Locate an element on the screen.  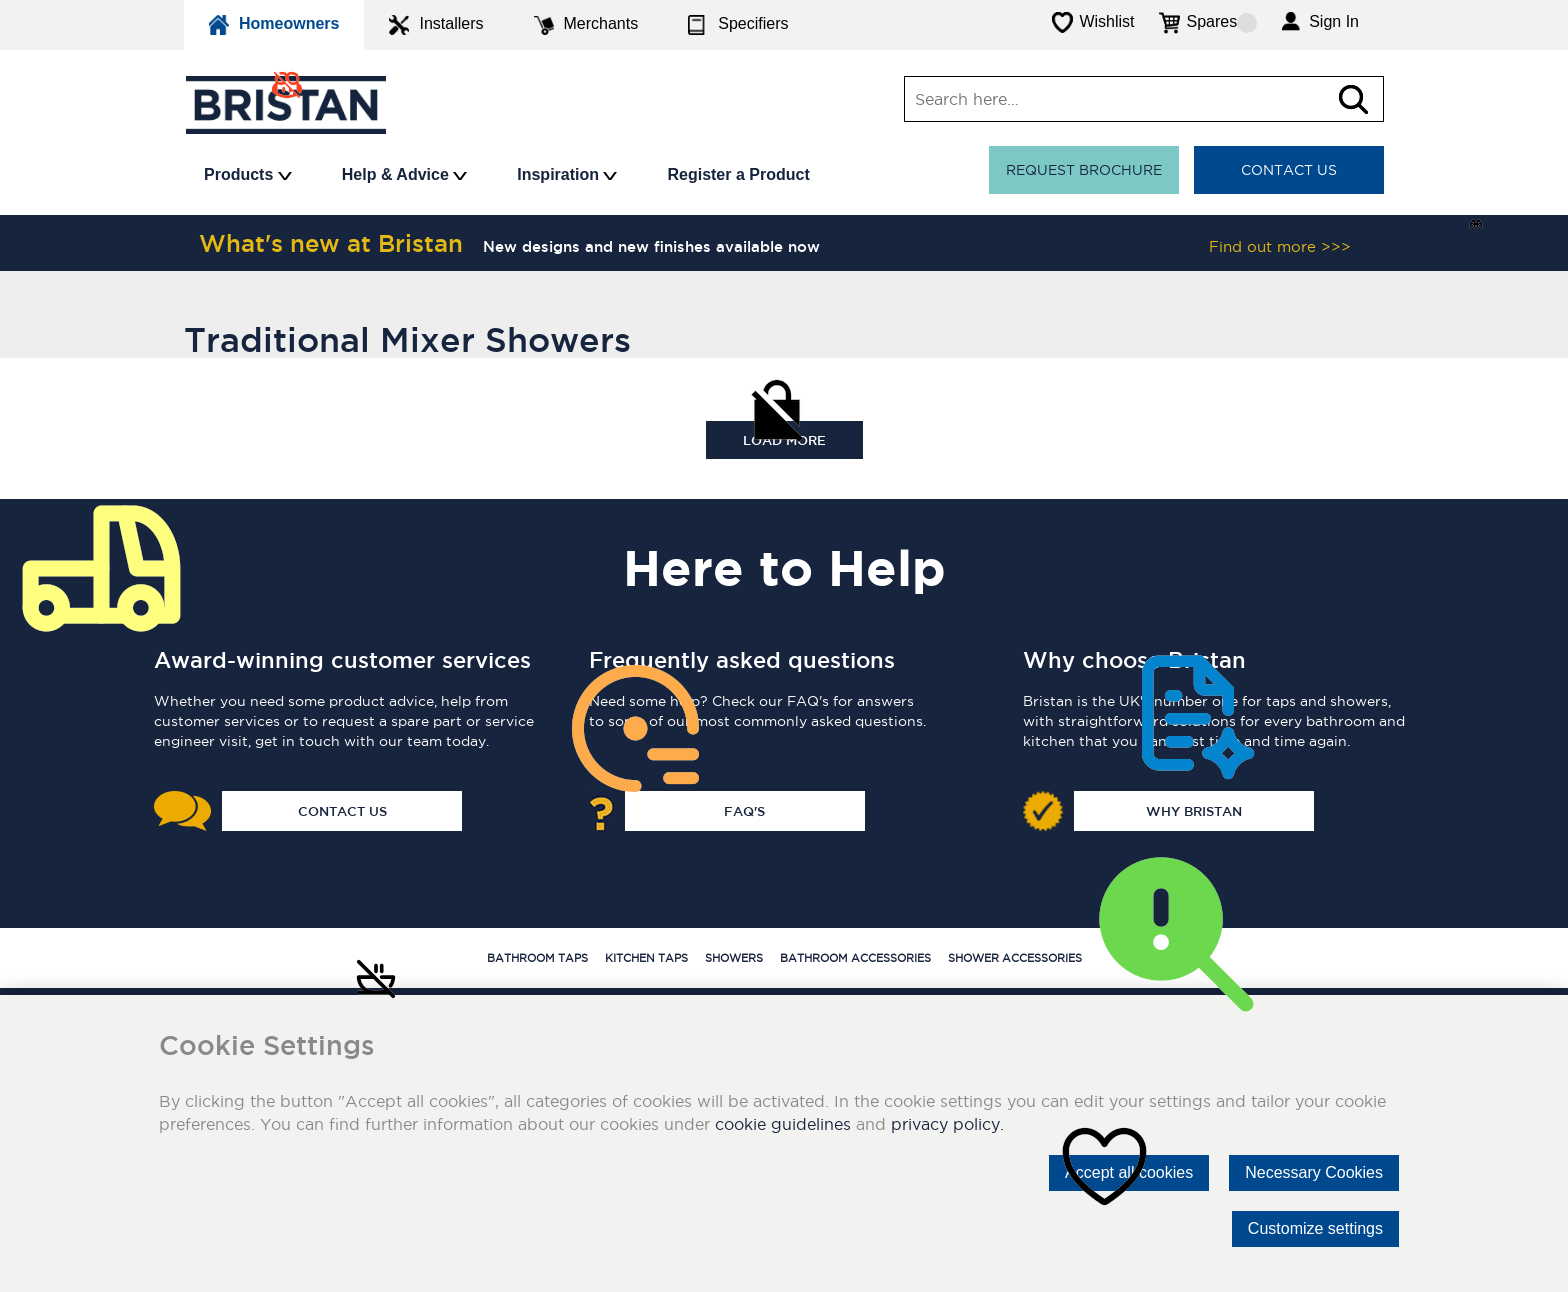
indicates connection is not encrypted or secure is located at coordinates (777, 411).